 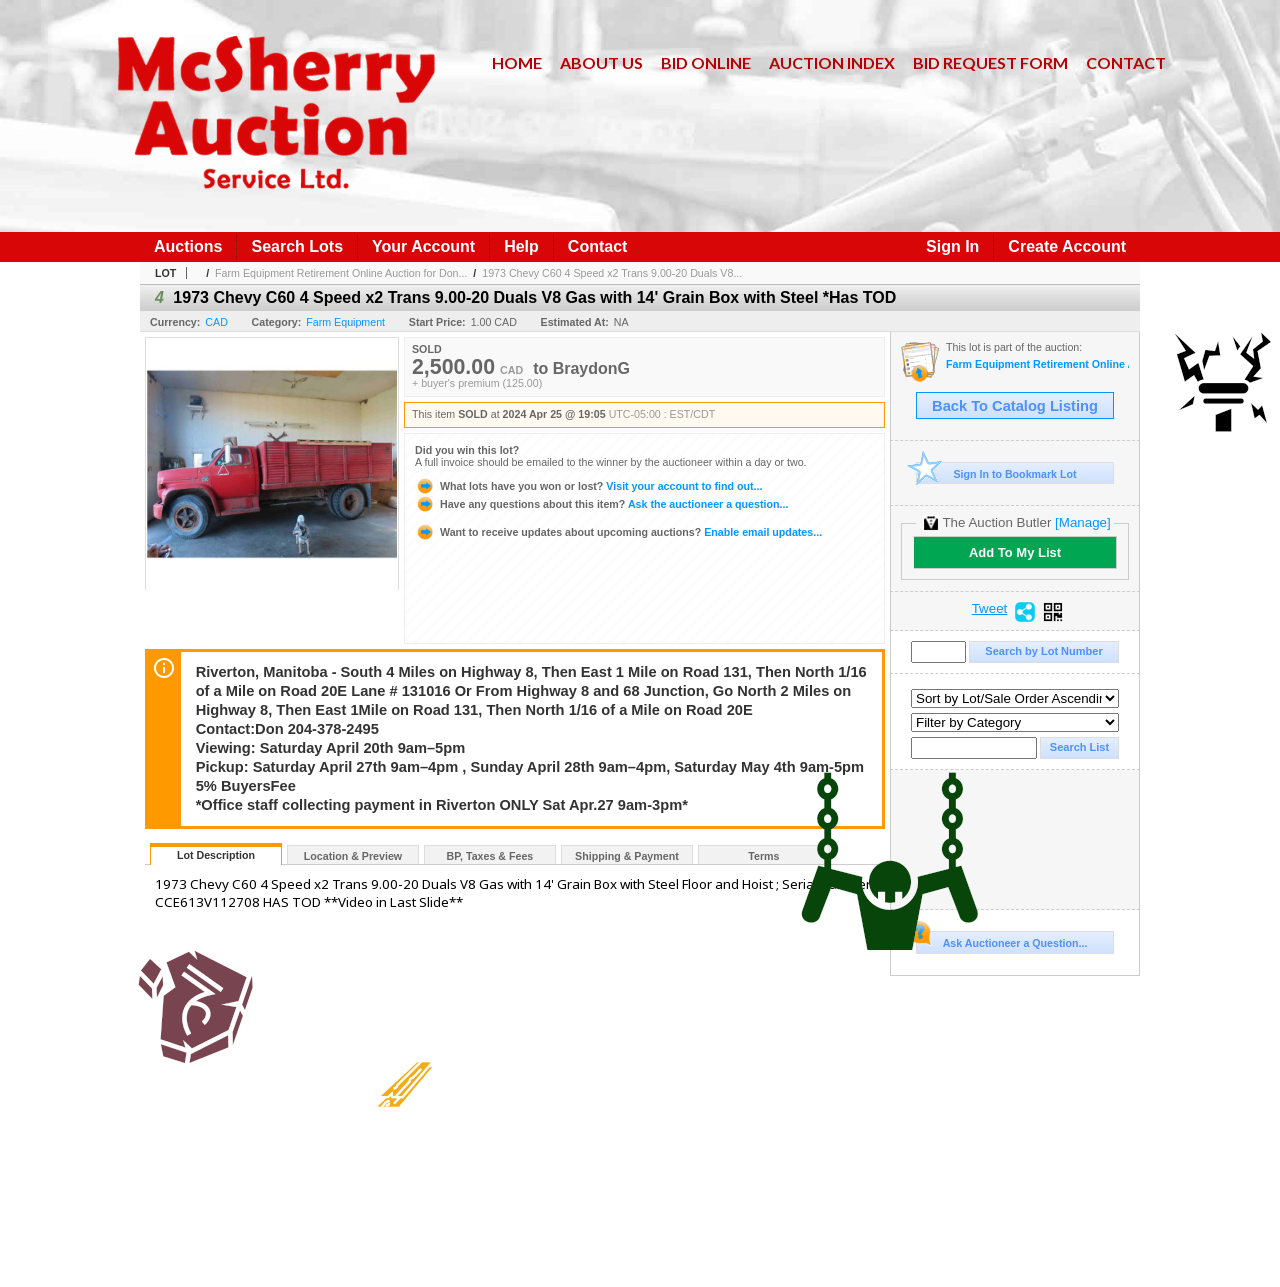 I want to click on wooden planks or lumber resource in a crafting game, so click(x=404, y=1084).